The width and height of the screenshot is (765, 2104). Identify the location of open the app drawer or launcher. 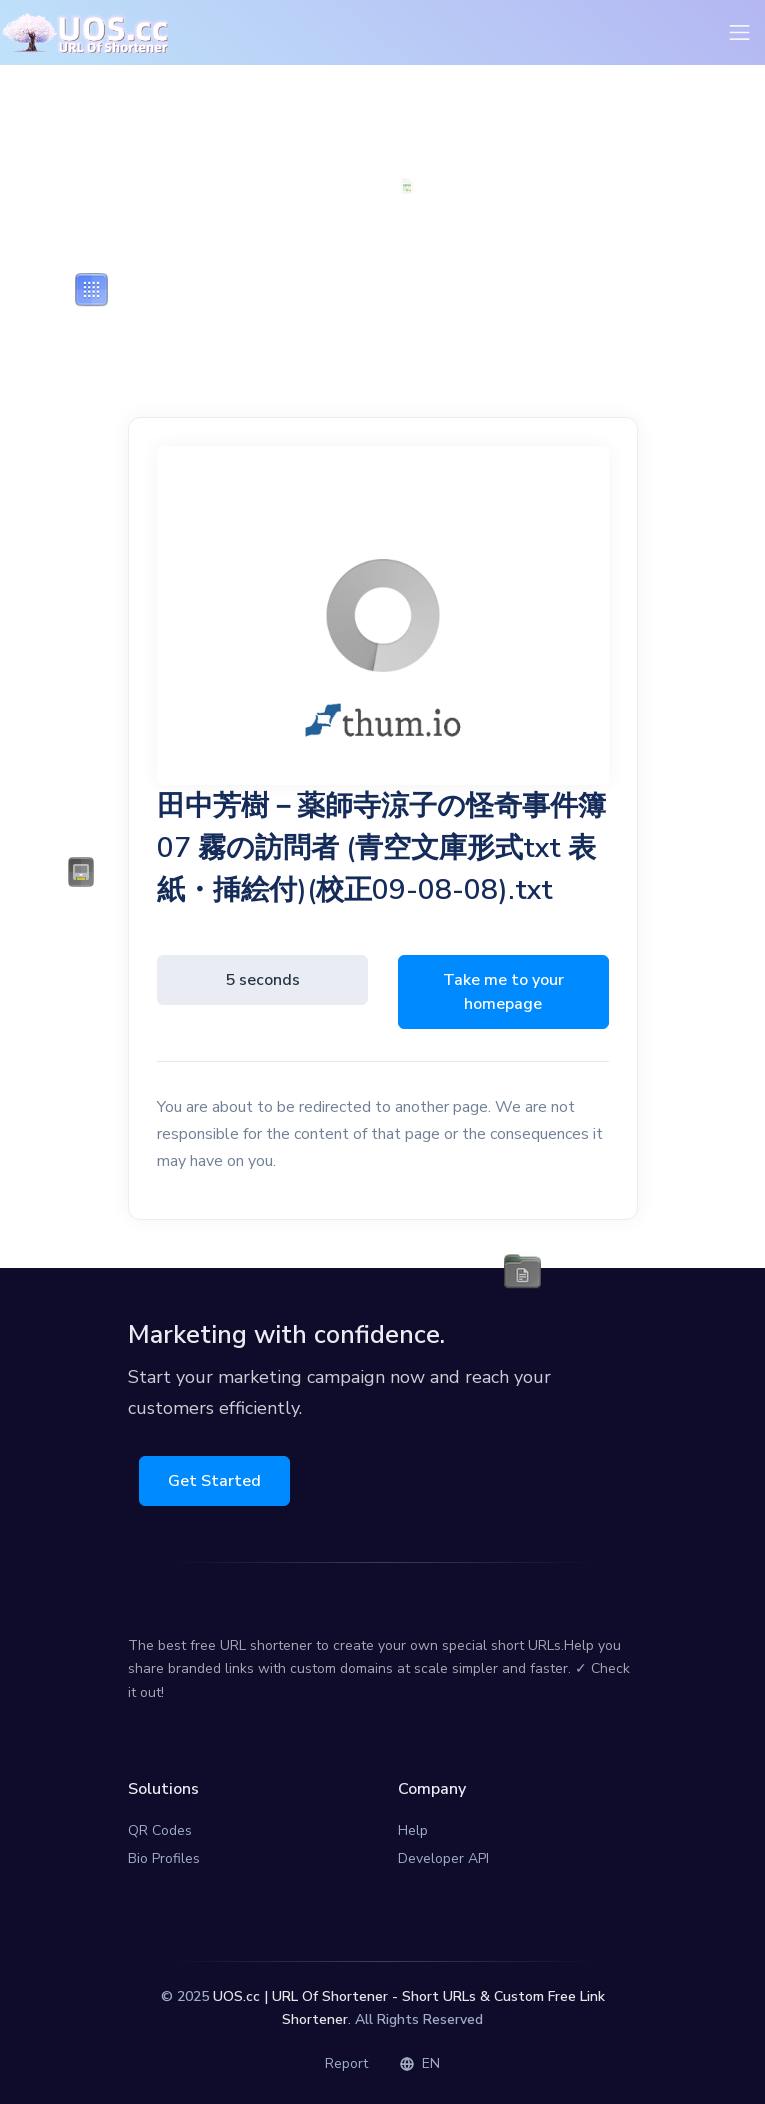
(91, 289).